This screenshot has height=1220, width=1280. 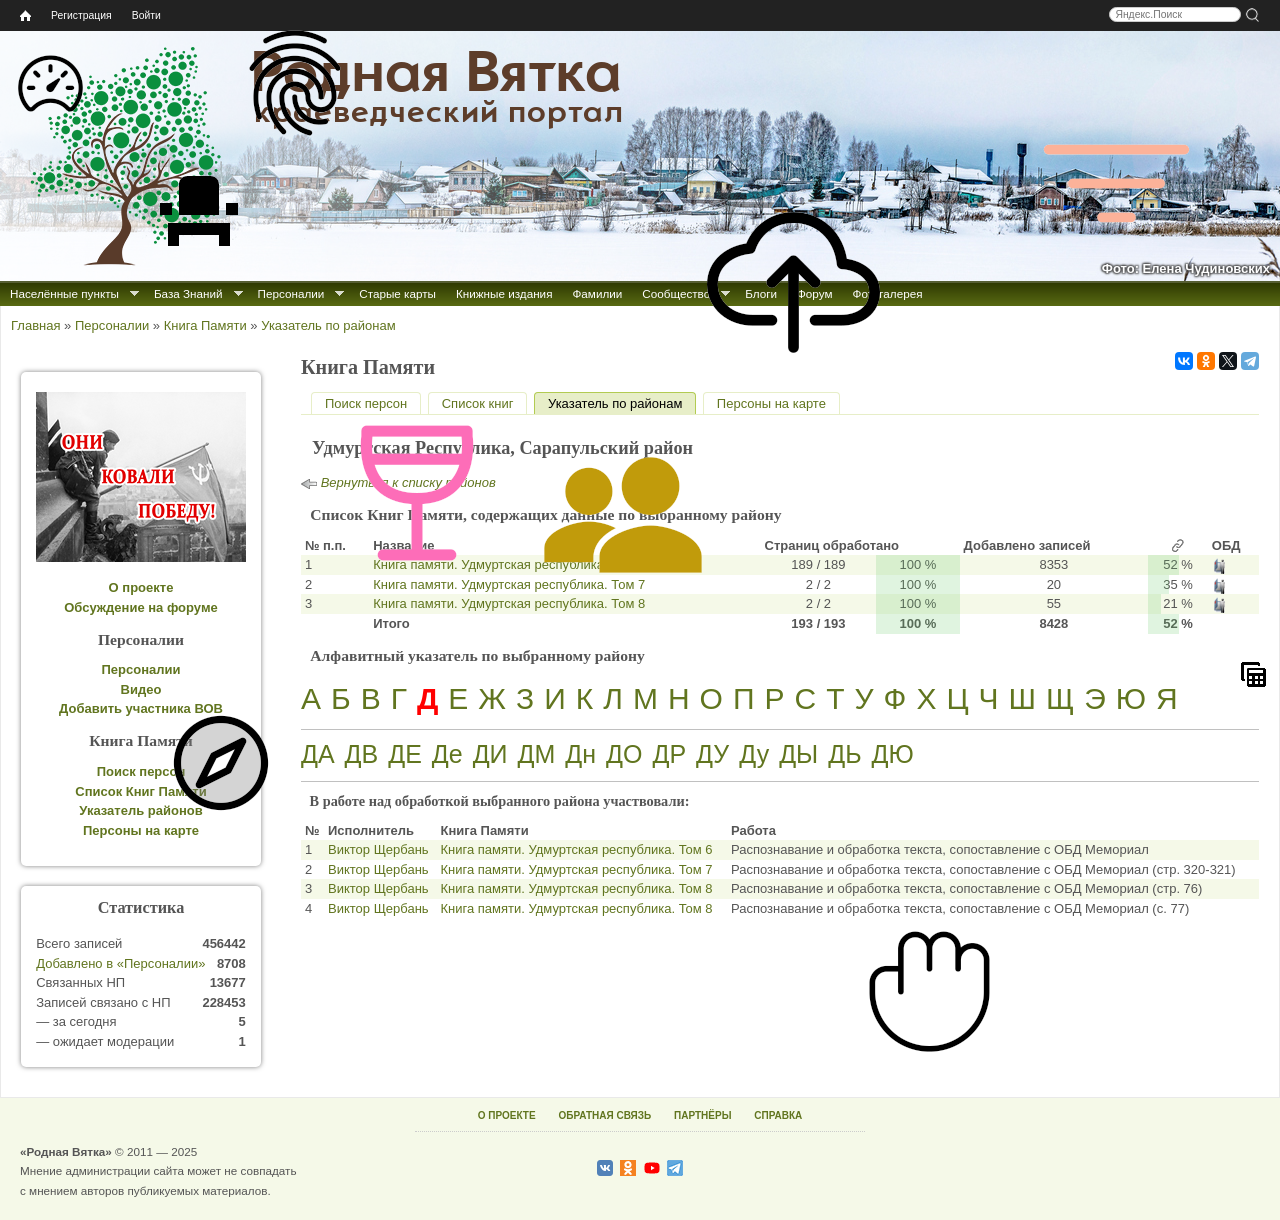 I want to click on browse wine selection or menu, so click(x=417, y=493).